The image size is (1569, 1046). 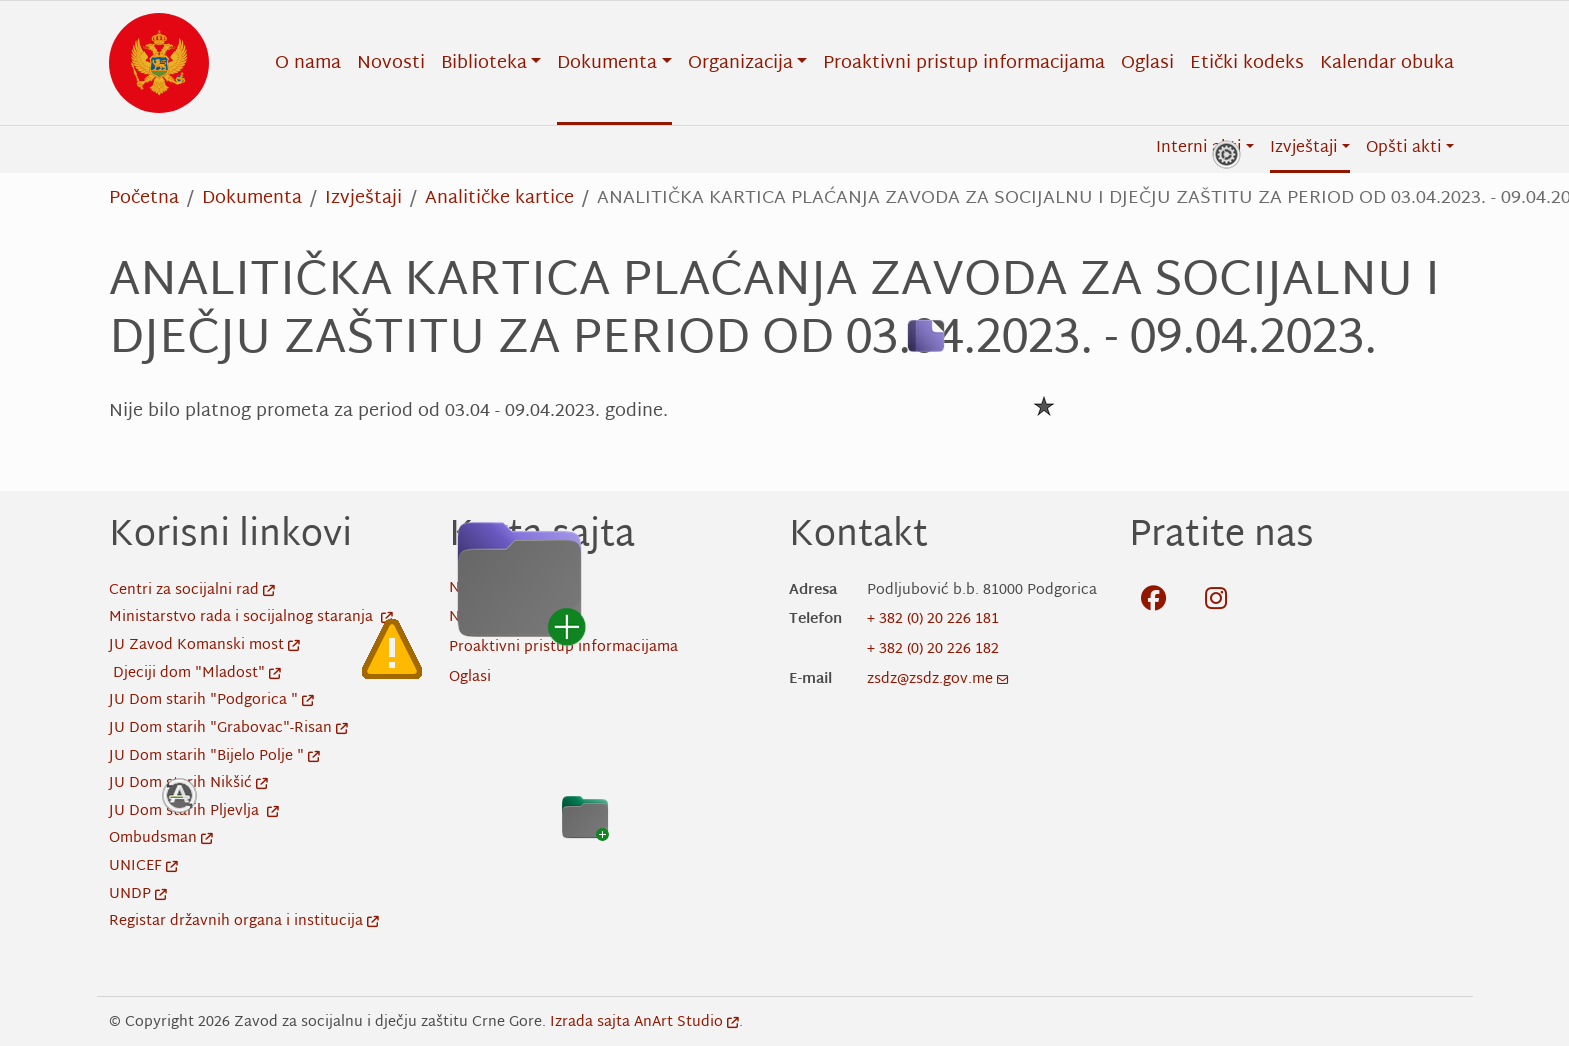 What do you see at coordinates (926, 335) in the screenshot?
I see `change desktop wallpaper settings` at bounding box center [926, 335].